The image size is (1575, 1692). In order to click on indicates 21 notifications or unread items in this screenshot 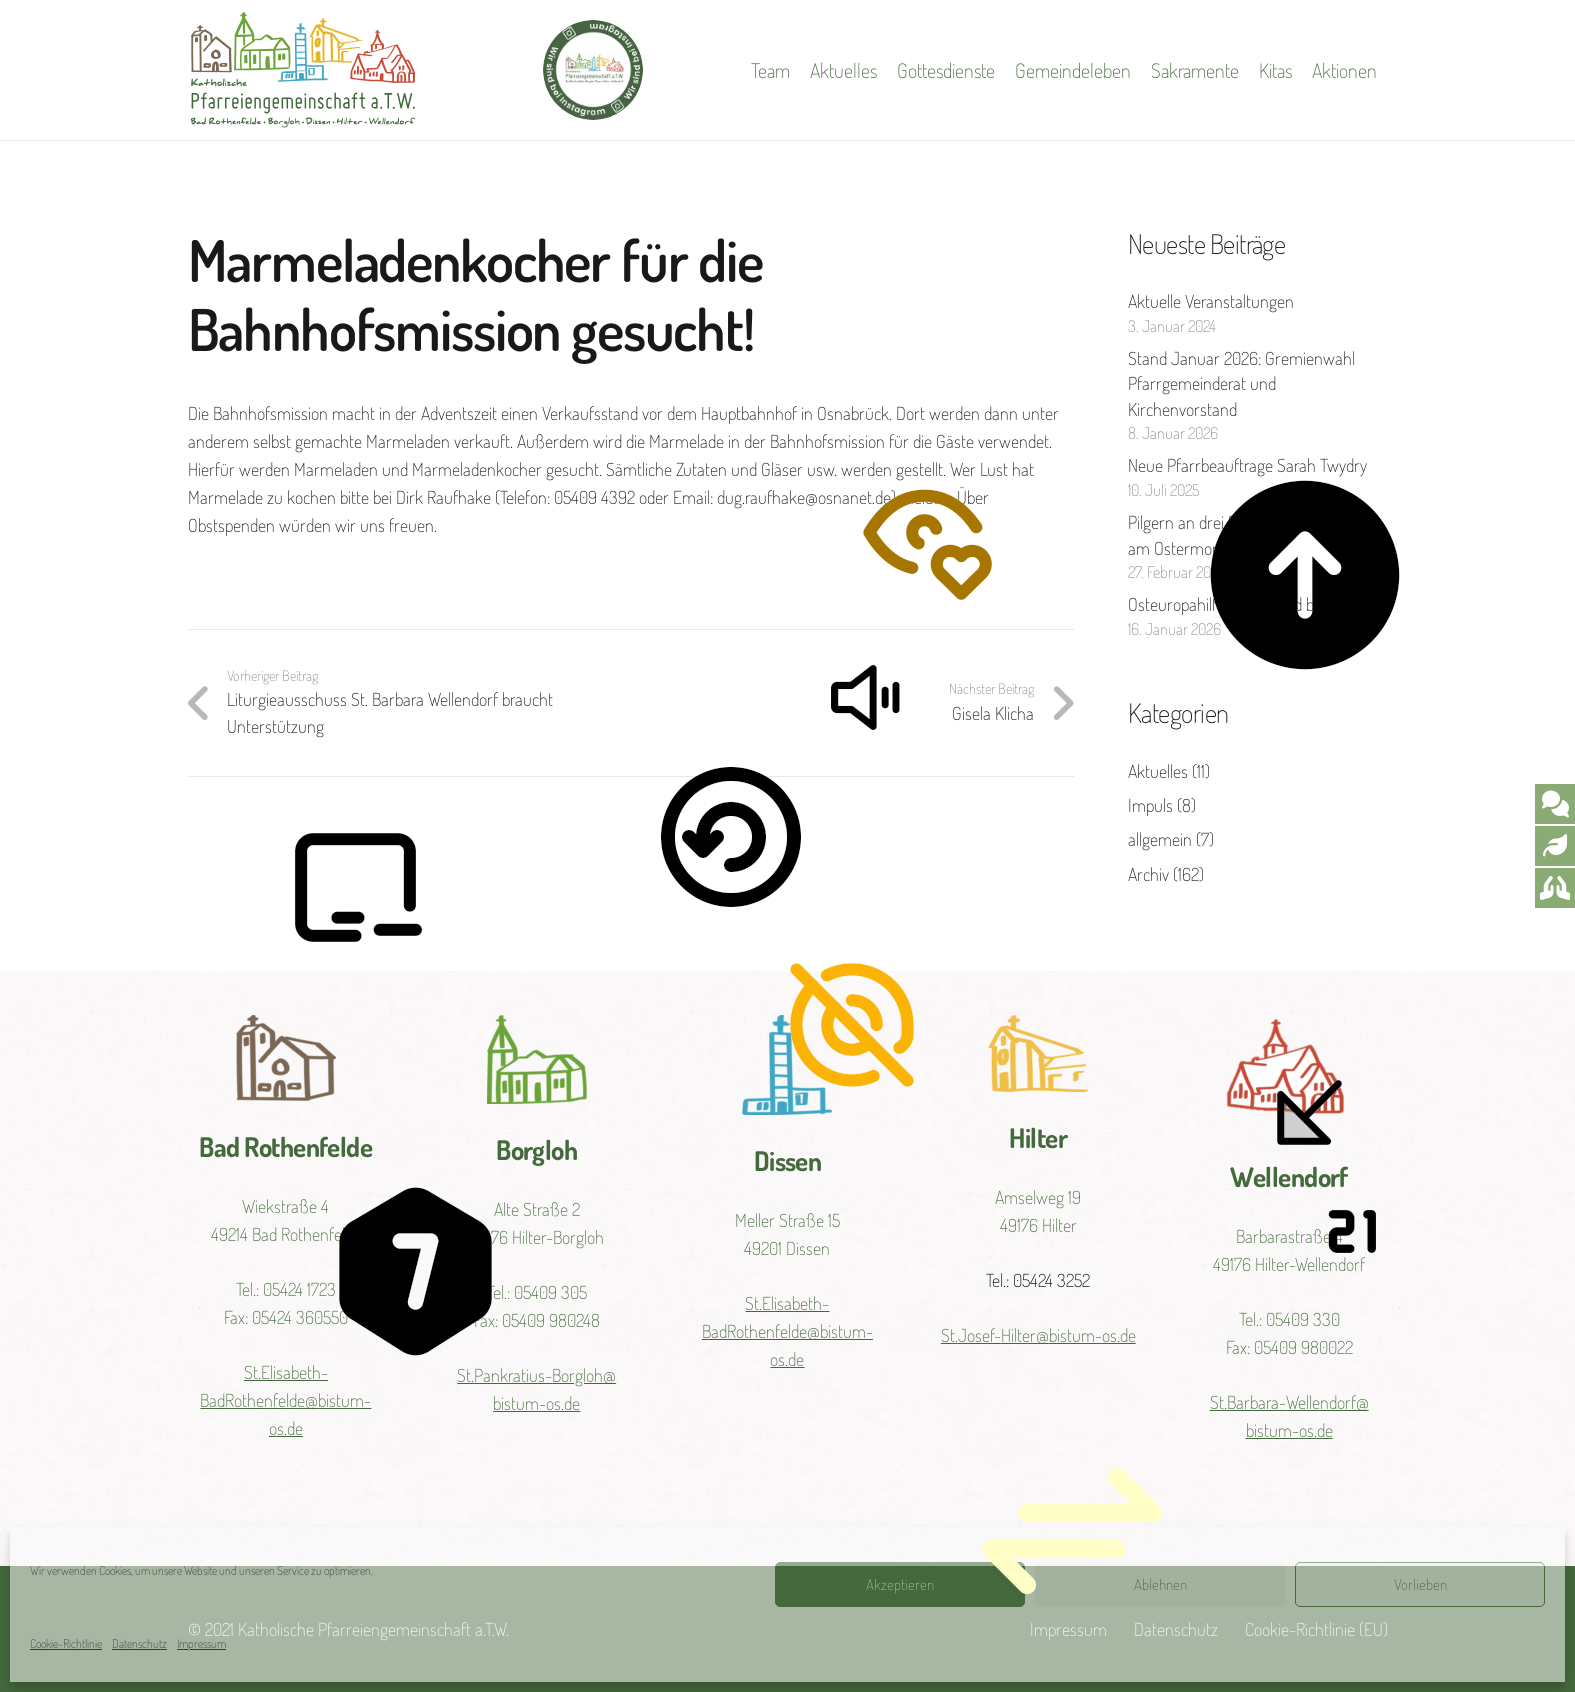, I will do `click(1354, 1231)`.